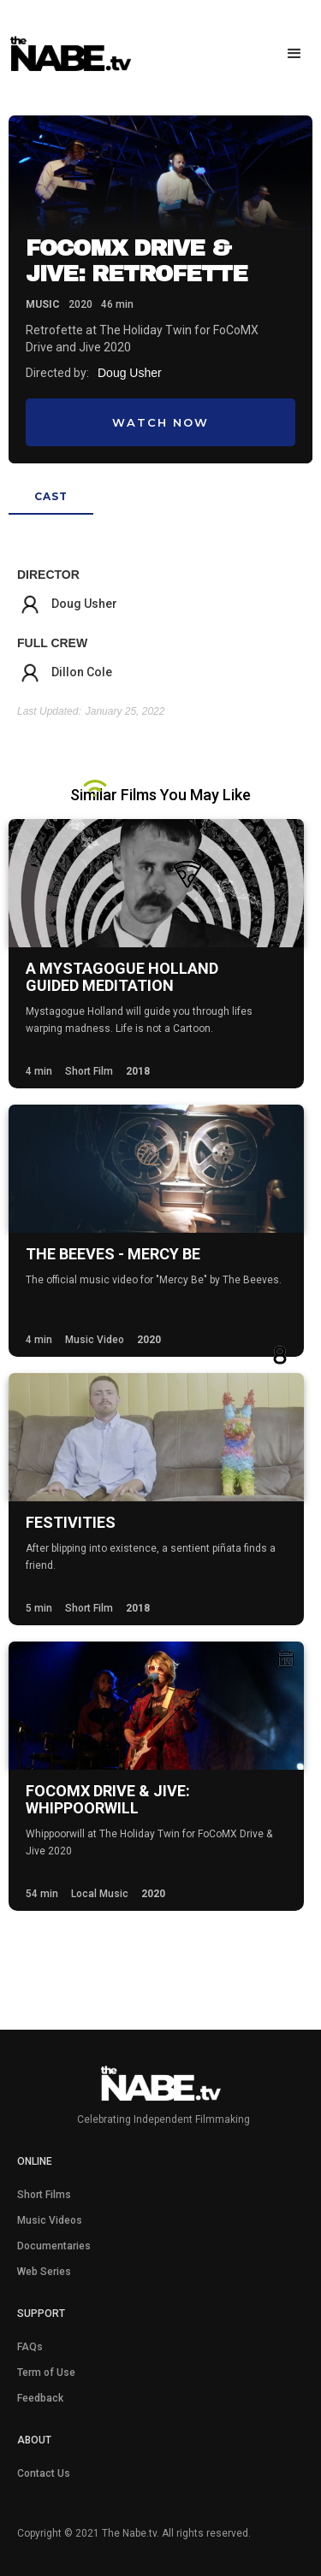 The height and width of the screenshot is (2576, 321). I want to click on displays the number 8 in a list or ranking, so click(280, 1355).